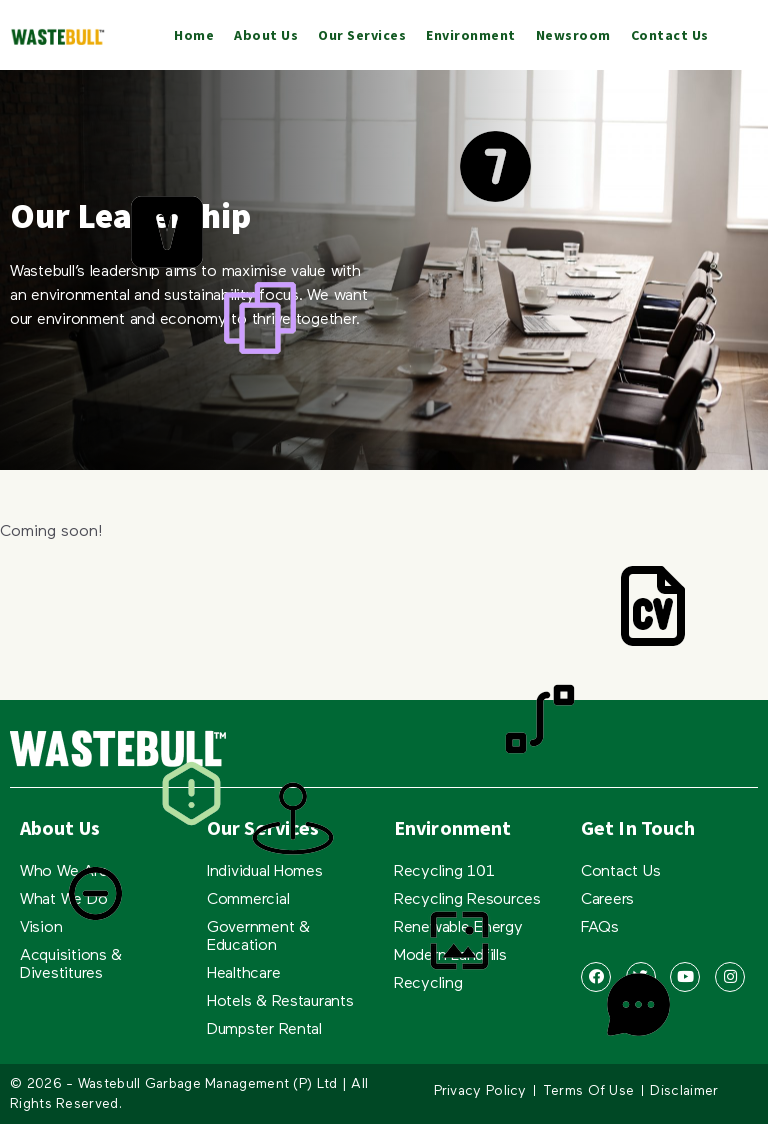 This screenshot has height=1128, width=768. What do you see at coordinates (459, 940) in the screenshot?
I see `change wallpaper or background image` at bounding box center [459, 940].